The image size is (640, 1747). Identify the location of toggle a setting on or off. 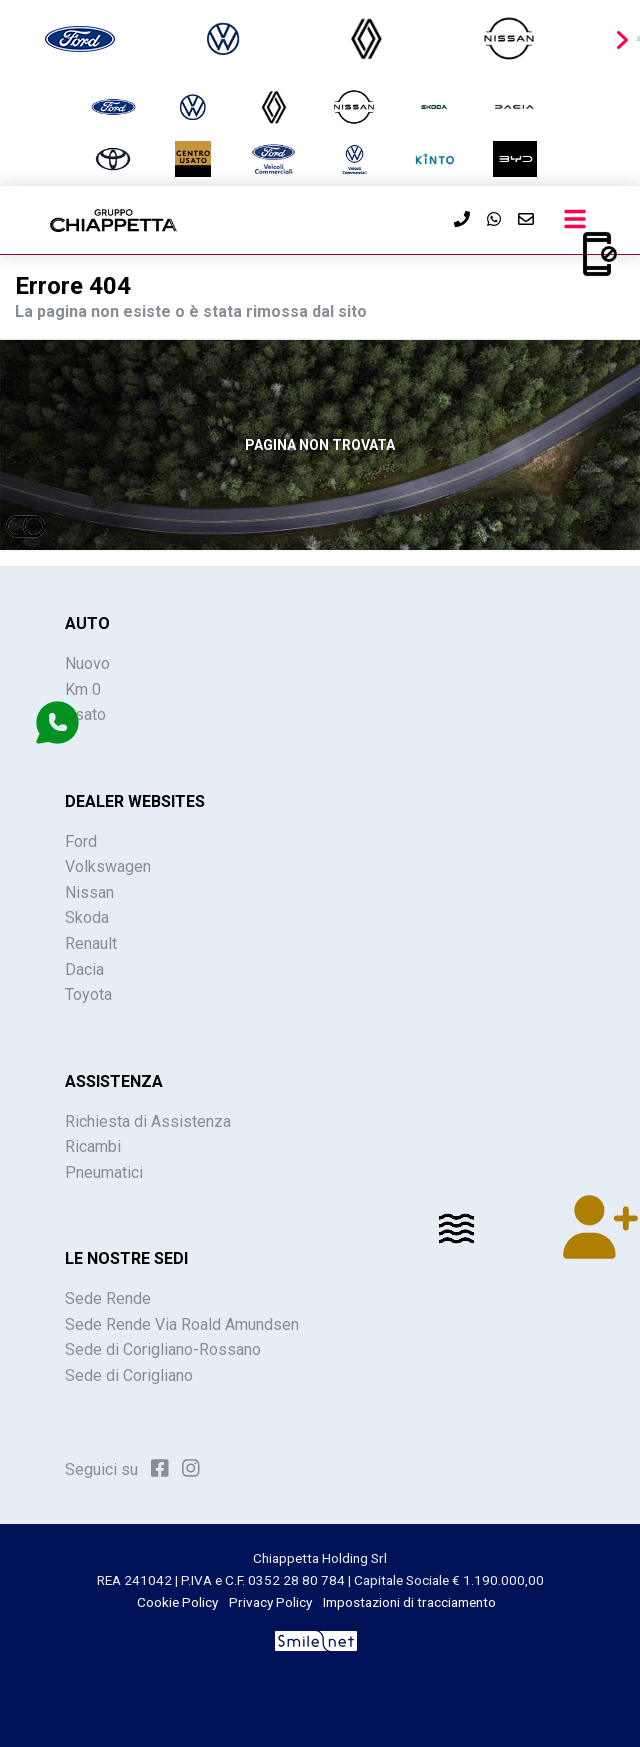
(25, 526).